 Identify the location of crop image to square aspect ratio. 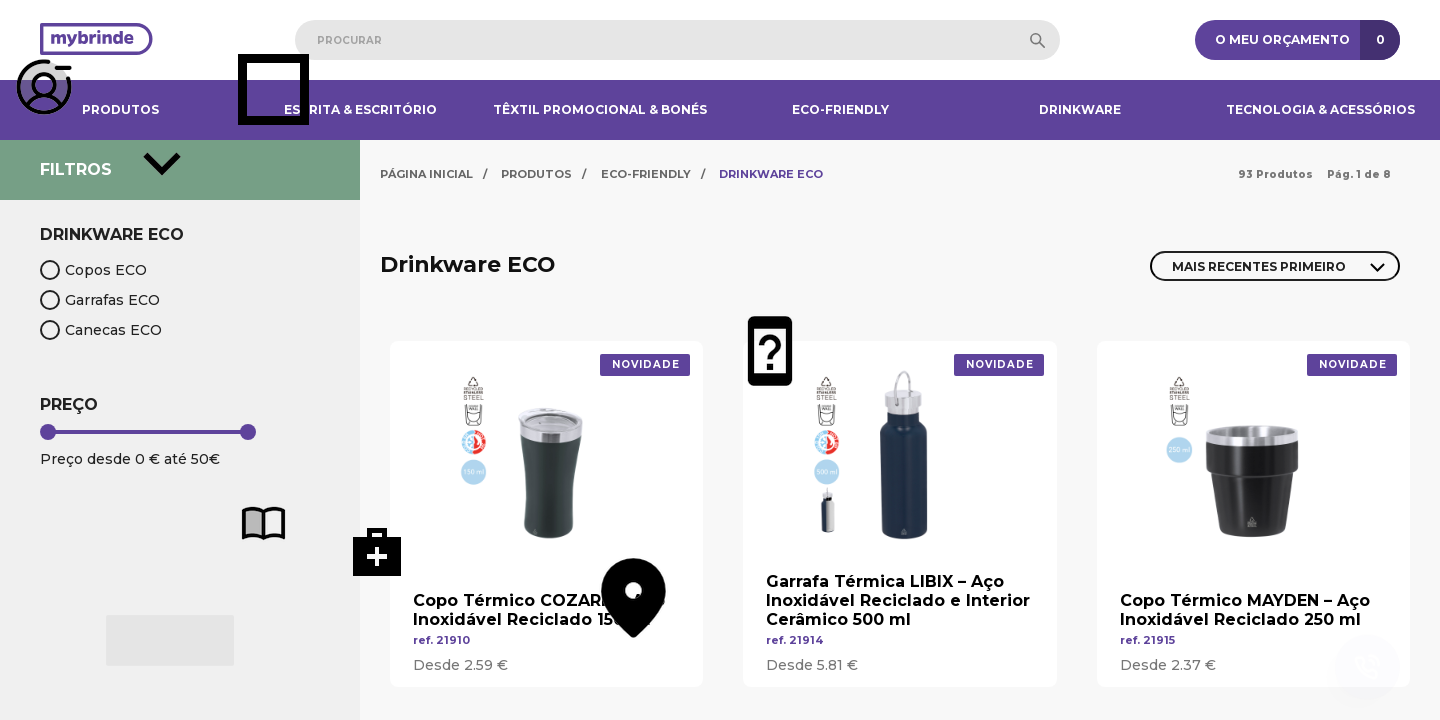
(273, 89).